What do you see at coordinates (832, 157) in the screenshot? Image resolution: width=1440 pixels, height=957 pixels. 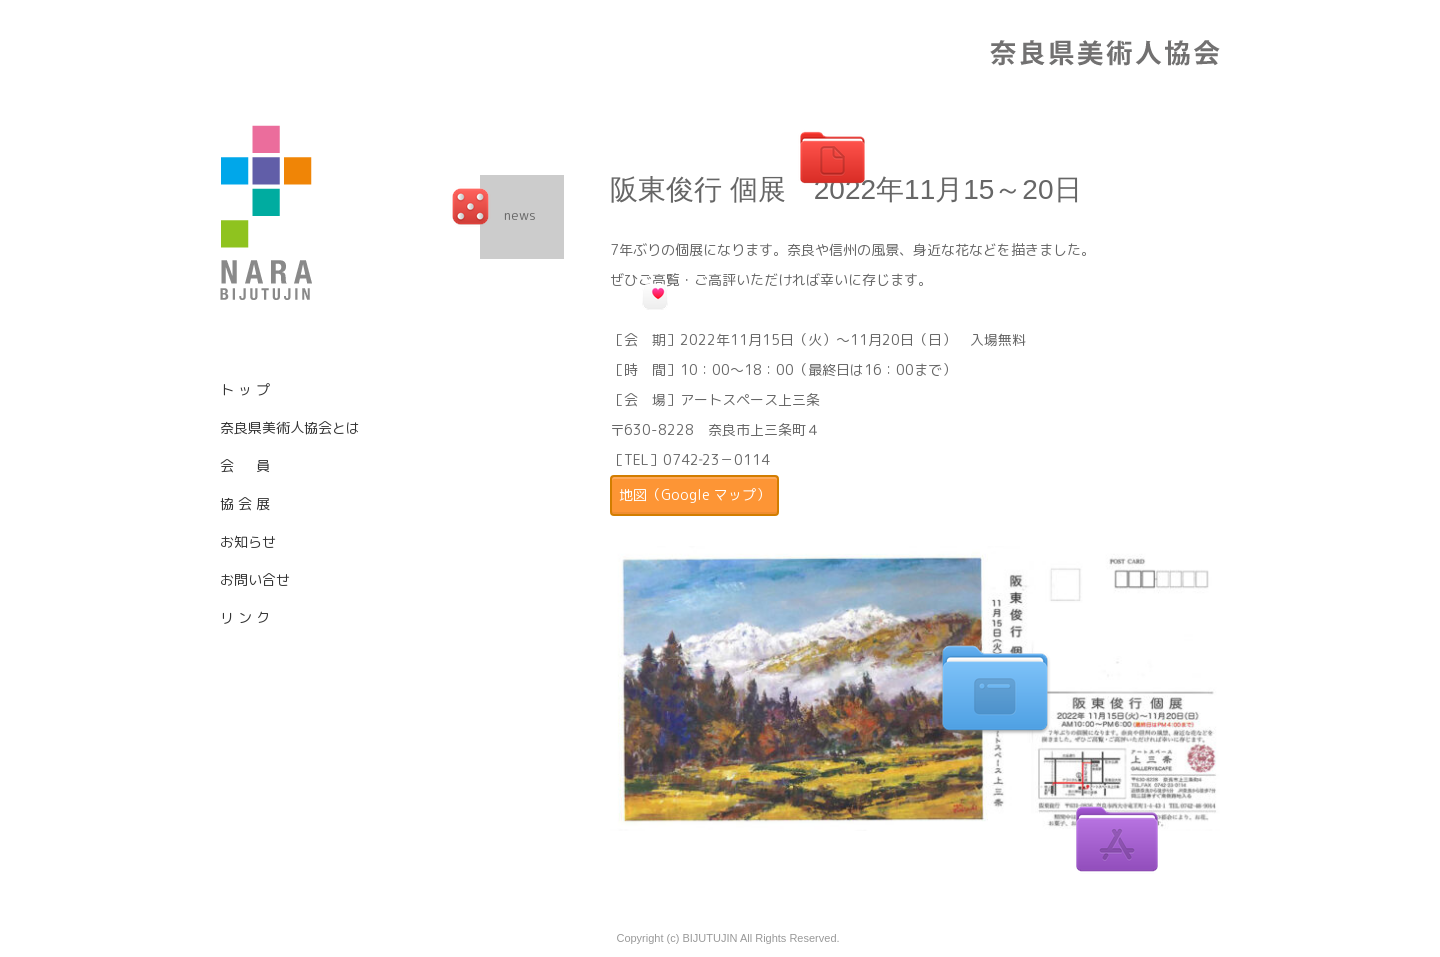 I see `open your documents folder` at bounding box center [832, 157].